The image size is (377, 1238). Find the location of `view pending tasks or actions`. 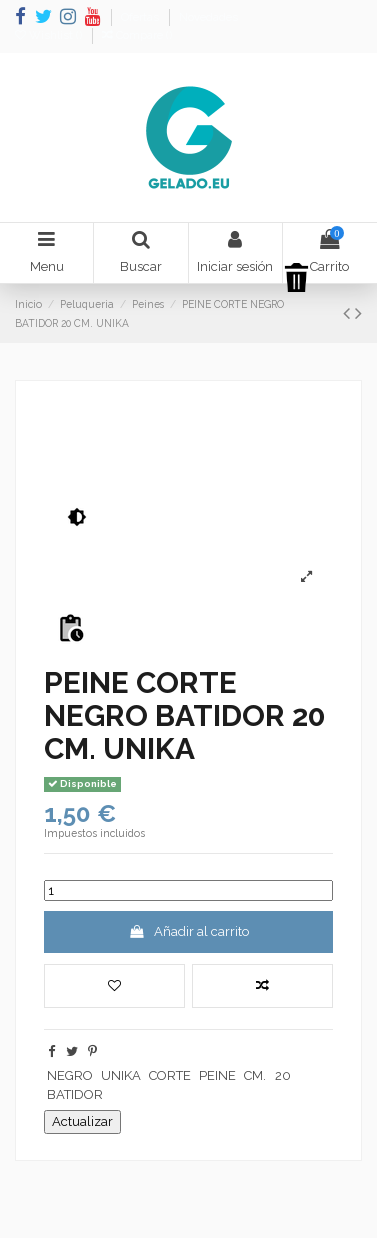

view pending tasks or actions is located at coordinates (70, 628).